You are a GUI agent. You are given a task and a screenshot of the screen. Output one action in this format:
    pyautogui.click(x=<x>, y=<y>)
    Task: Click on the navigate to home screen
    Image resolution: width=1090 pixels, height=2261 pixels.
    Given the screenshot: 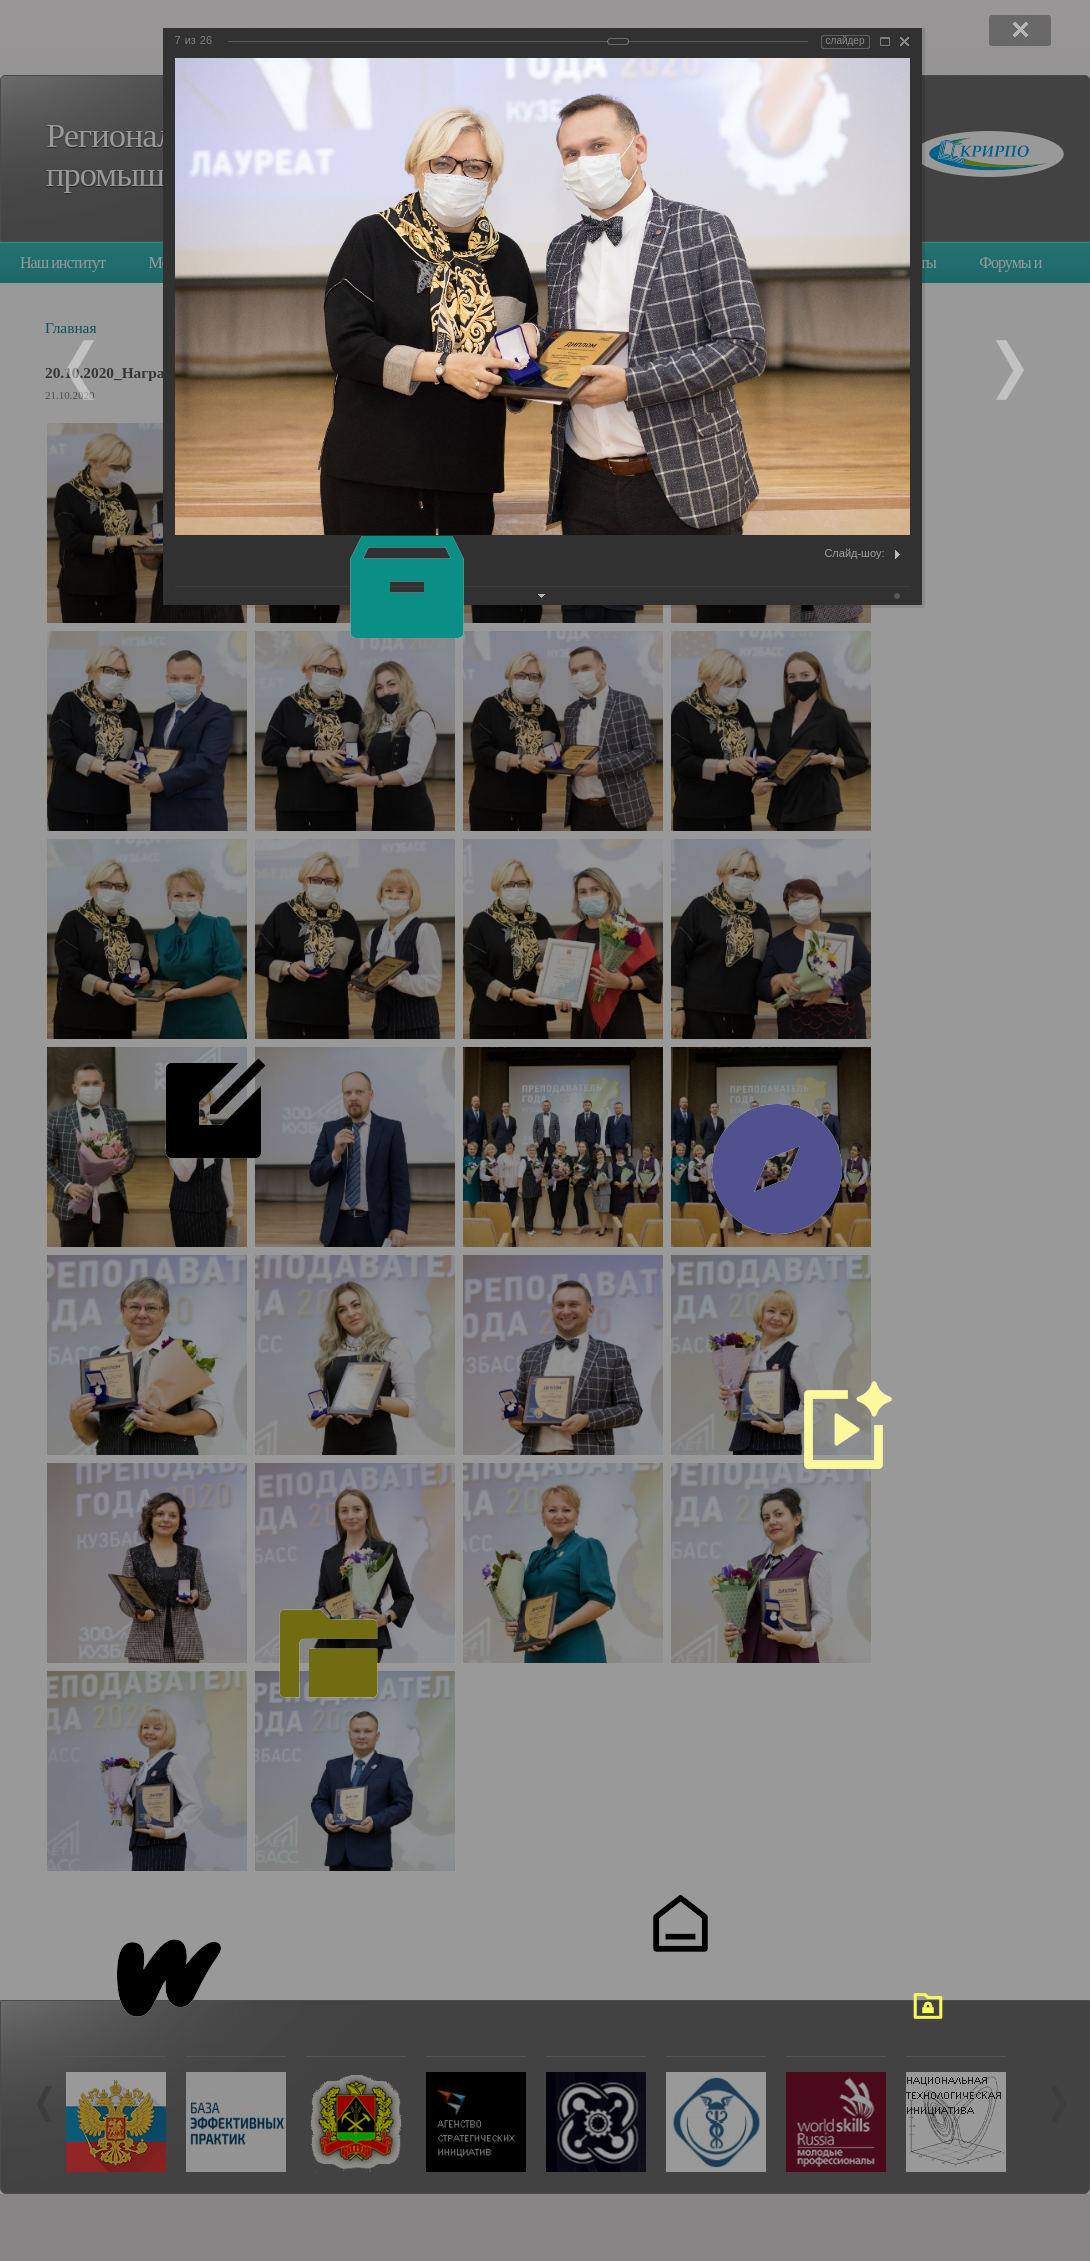 What is the action you would take?
    pyautogui.click(x=680, y=1924)
    